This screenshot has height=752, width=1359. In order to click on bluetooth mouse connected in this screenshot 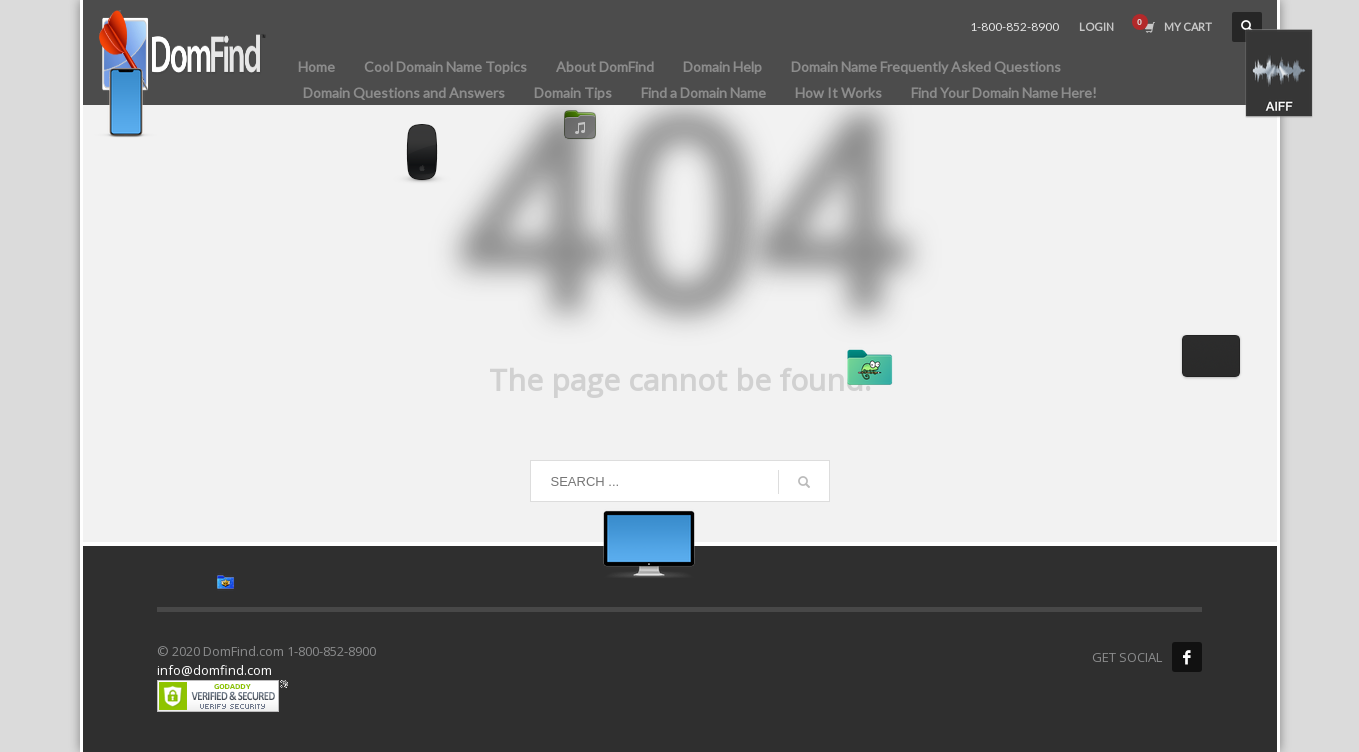, I will do `click(422, 154)`.